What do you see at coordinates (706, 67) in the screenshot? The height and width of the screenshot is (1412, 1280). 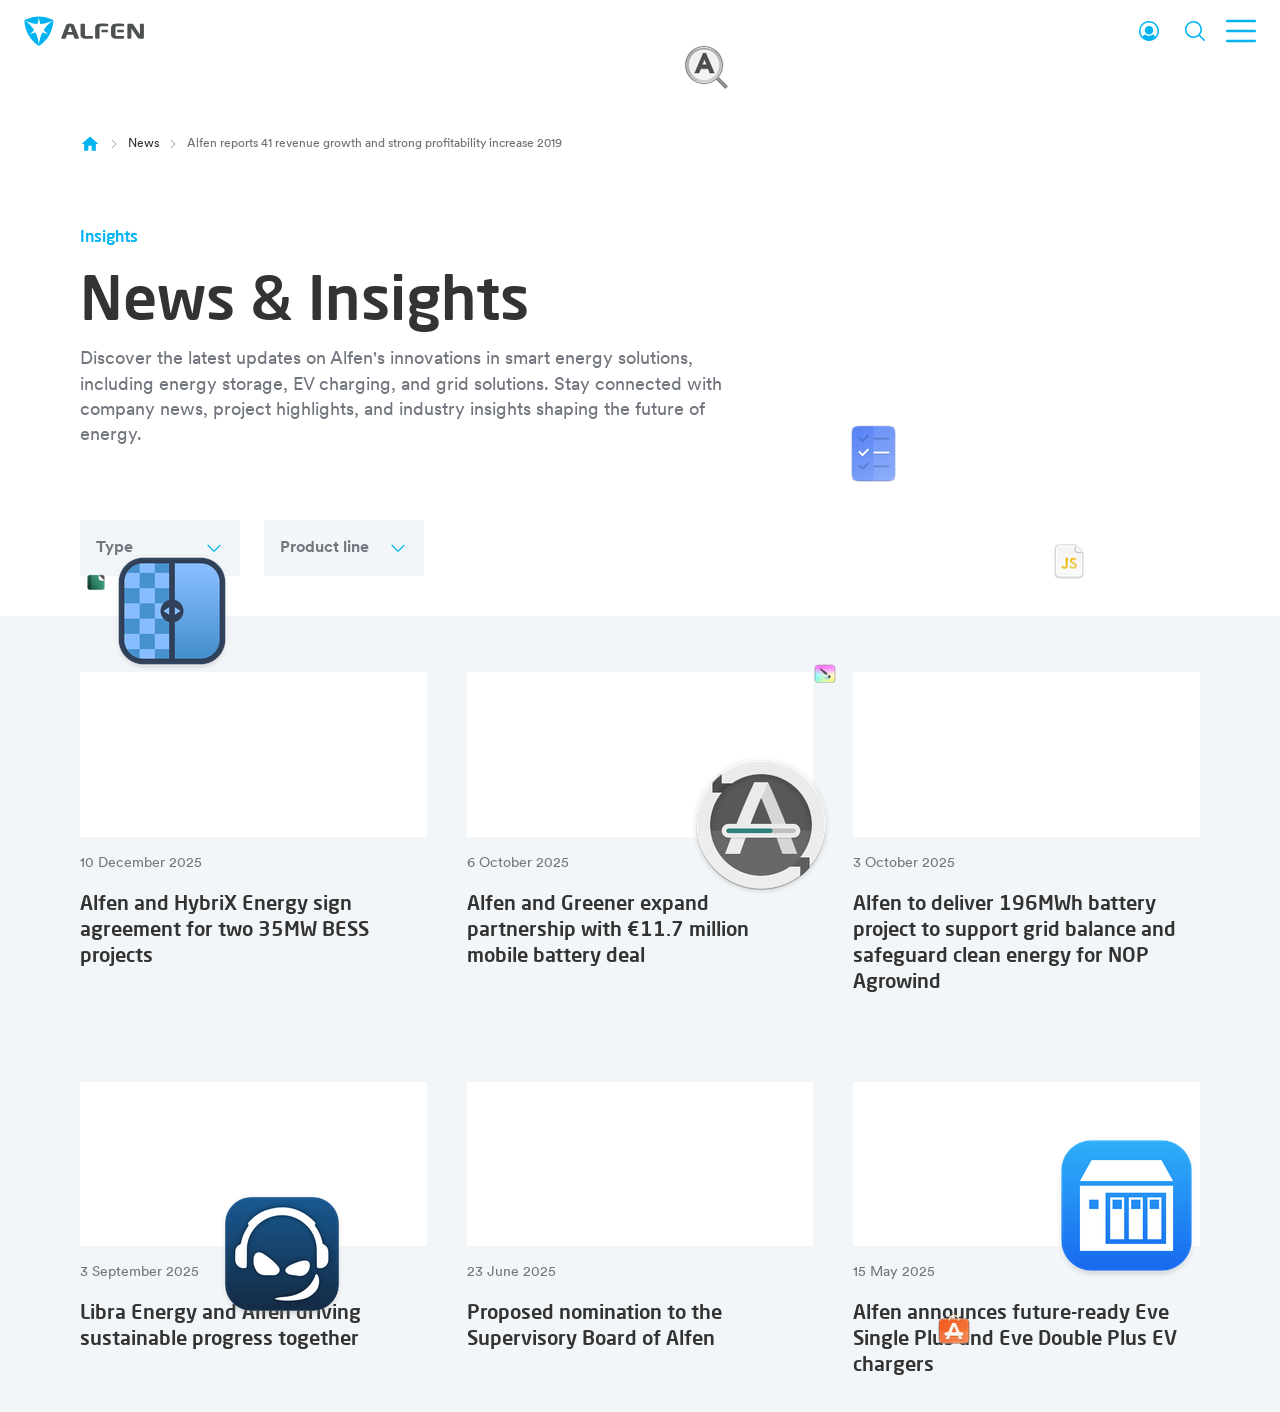 I see `search within emails or messages` at bounding box center [706, 67].